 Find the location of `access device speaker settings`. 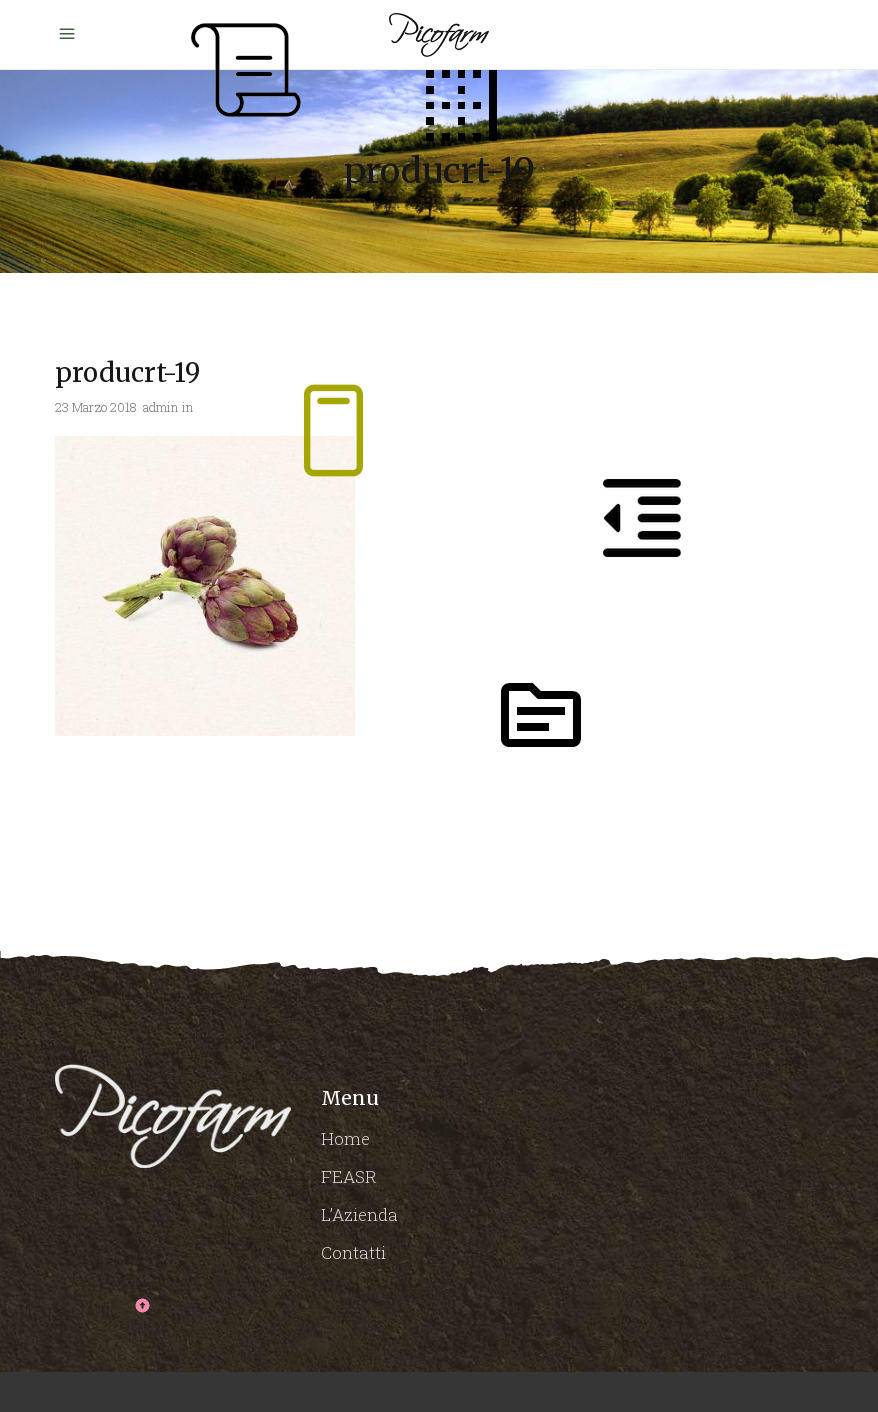

access device speaker settings is located at coordinates (333, 430).